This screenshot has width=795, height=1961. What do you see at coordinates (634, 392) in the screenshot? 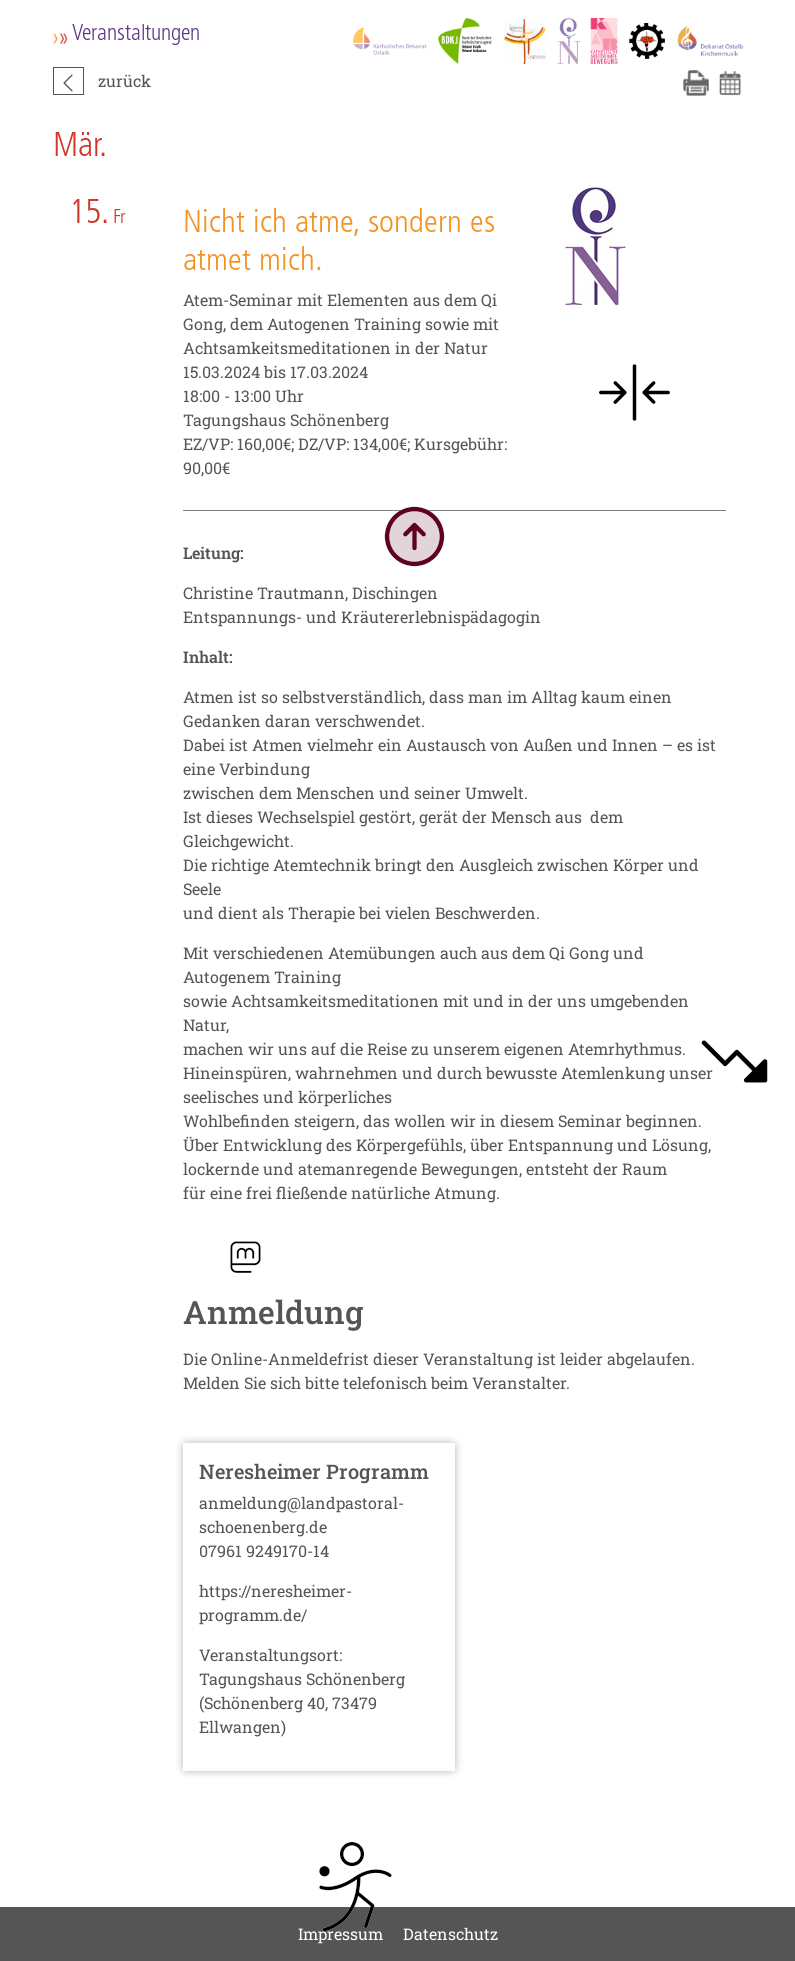
I see `collapse content horizontally` at bounding box center [634, 392].